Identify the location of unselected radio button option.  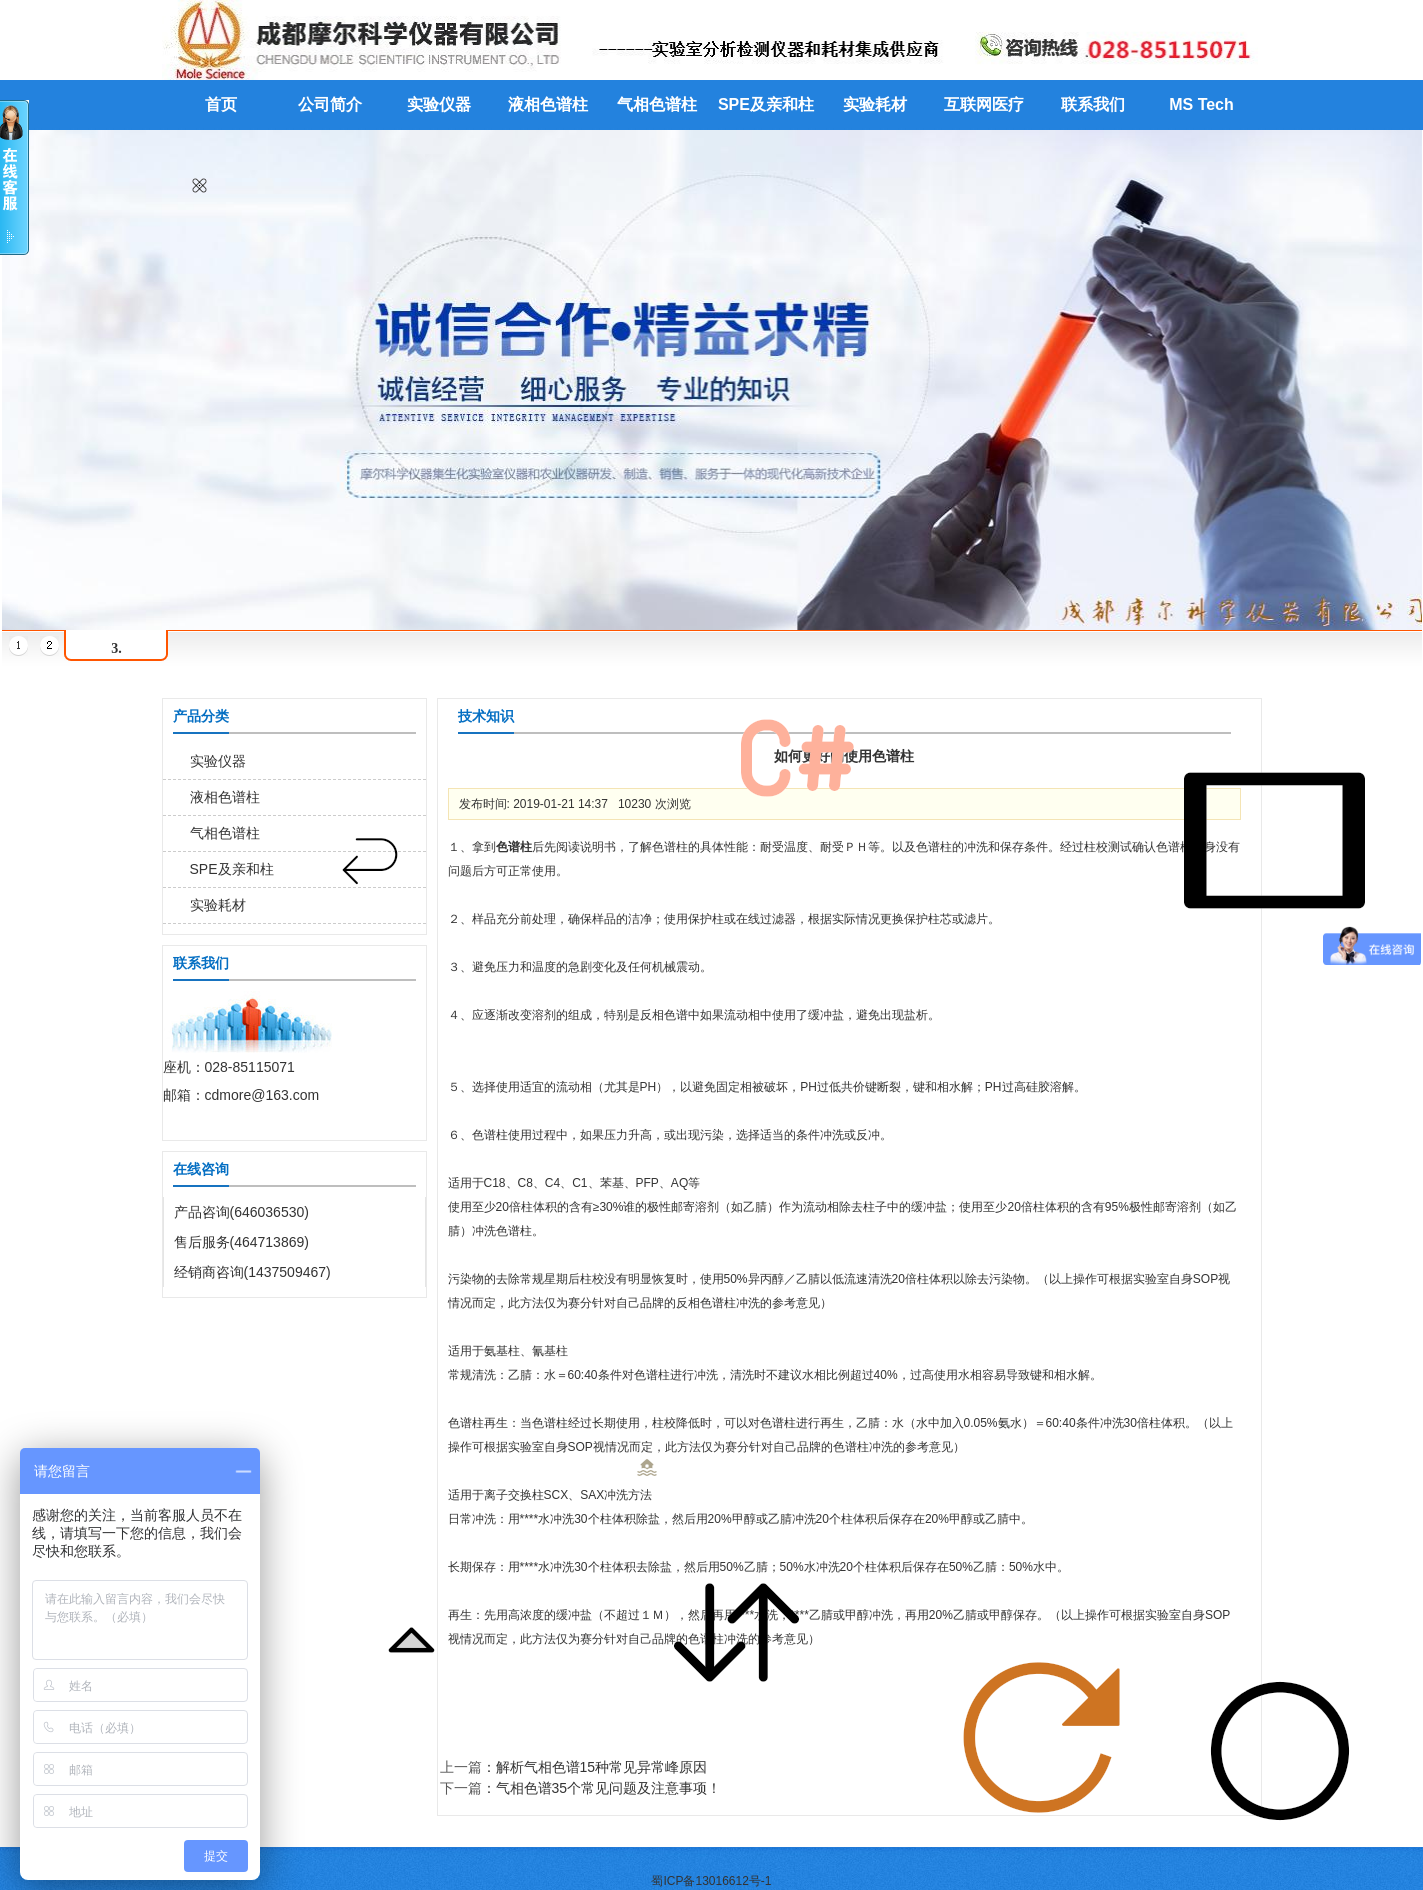
(1280, 1751).